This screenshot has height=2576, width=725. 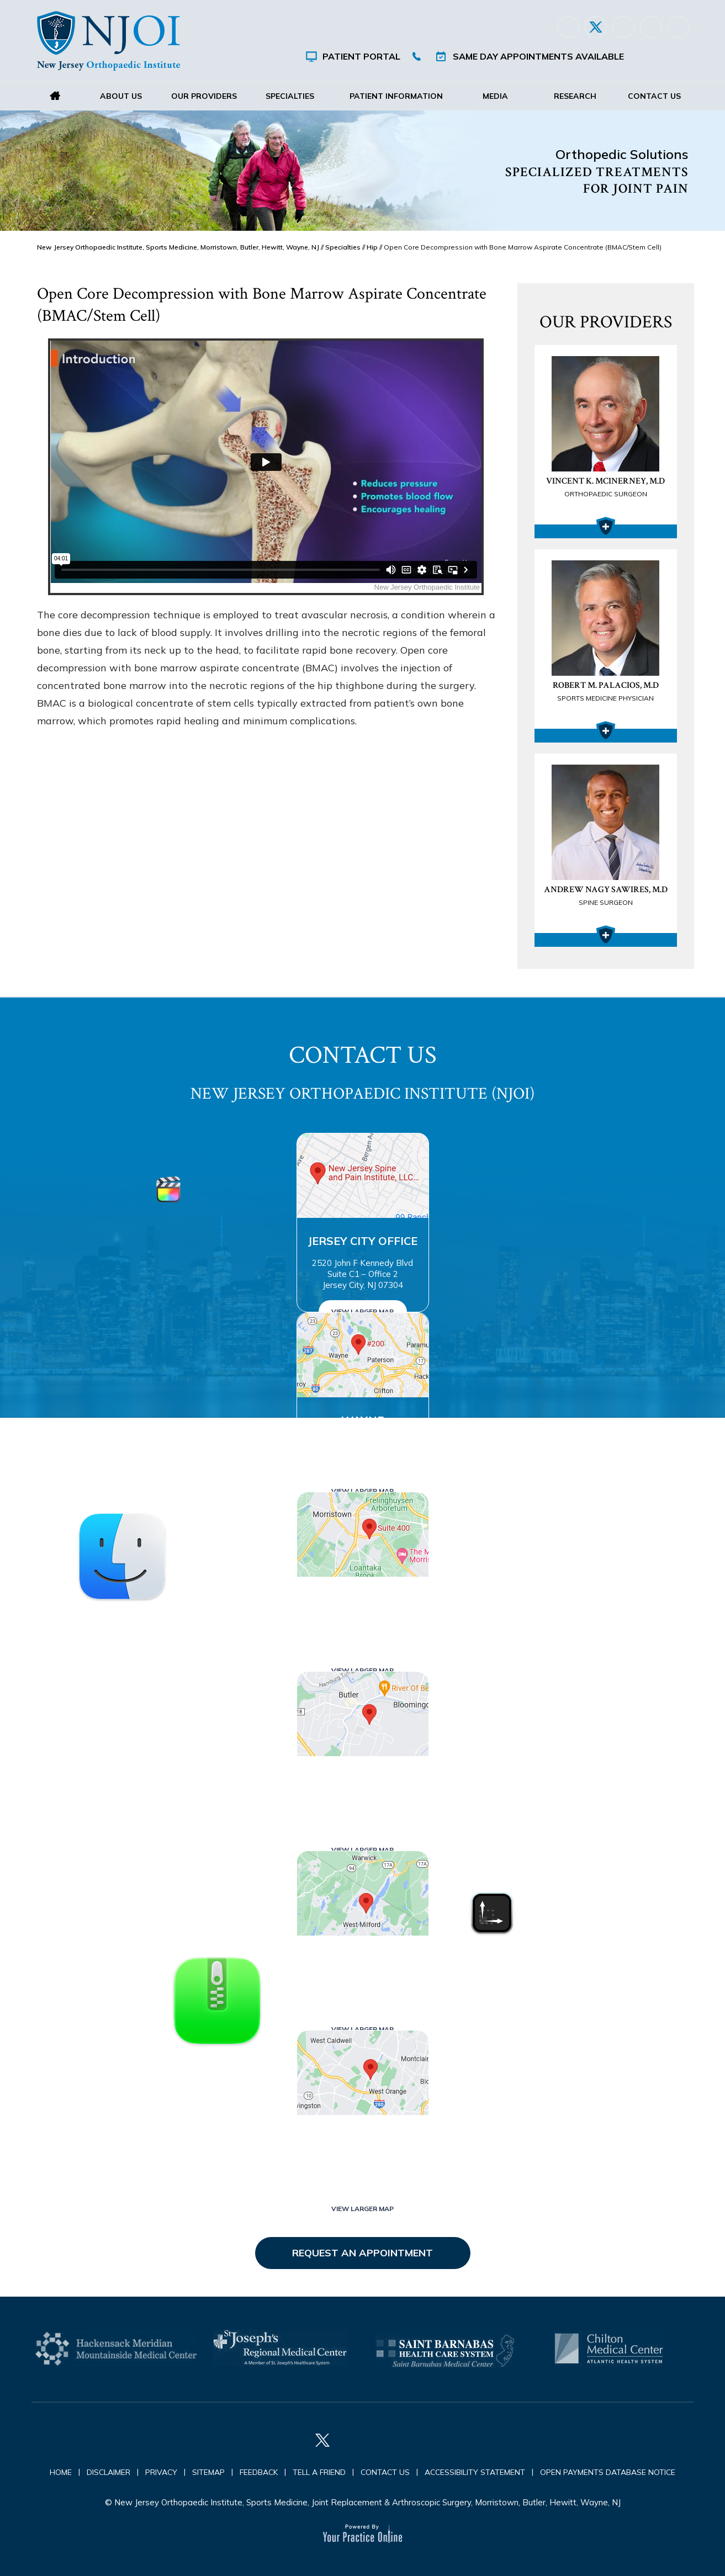 What do you see at coordinates (168, 1190) in the screenshot?
I see `open Final Cut Pro video editing application` at bounding box center [168, 1190].